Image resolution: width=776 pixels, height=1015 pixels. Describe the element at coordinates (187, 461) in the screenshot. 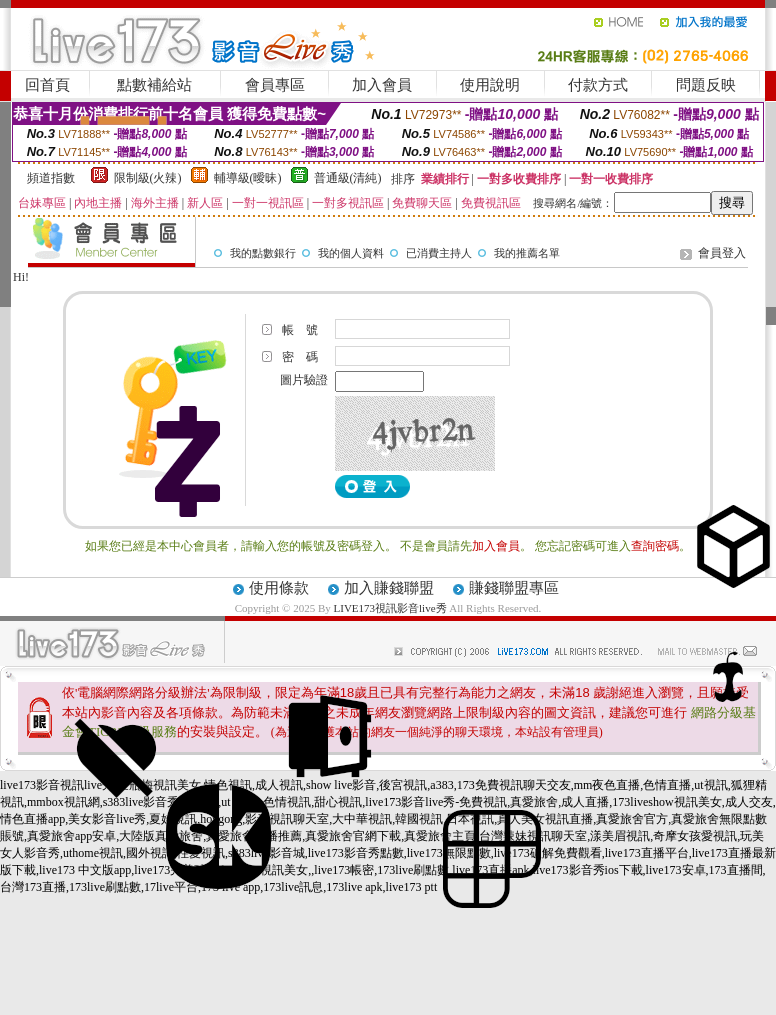

I see `send money with zelle` at that location.